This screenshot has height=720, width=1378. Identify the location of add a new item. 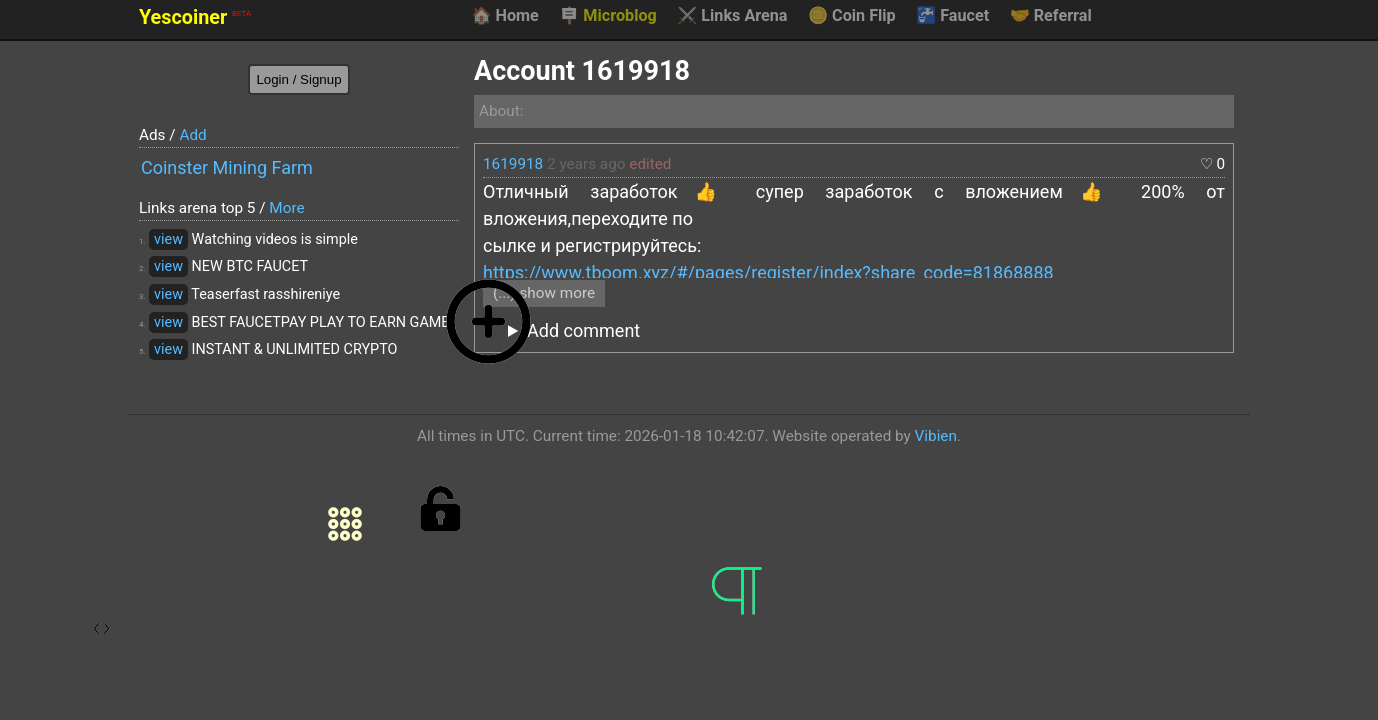
(488, 321).